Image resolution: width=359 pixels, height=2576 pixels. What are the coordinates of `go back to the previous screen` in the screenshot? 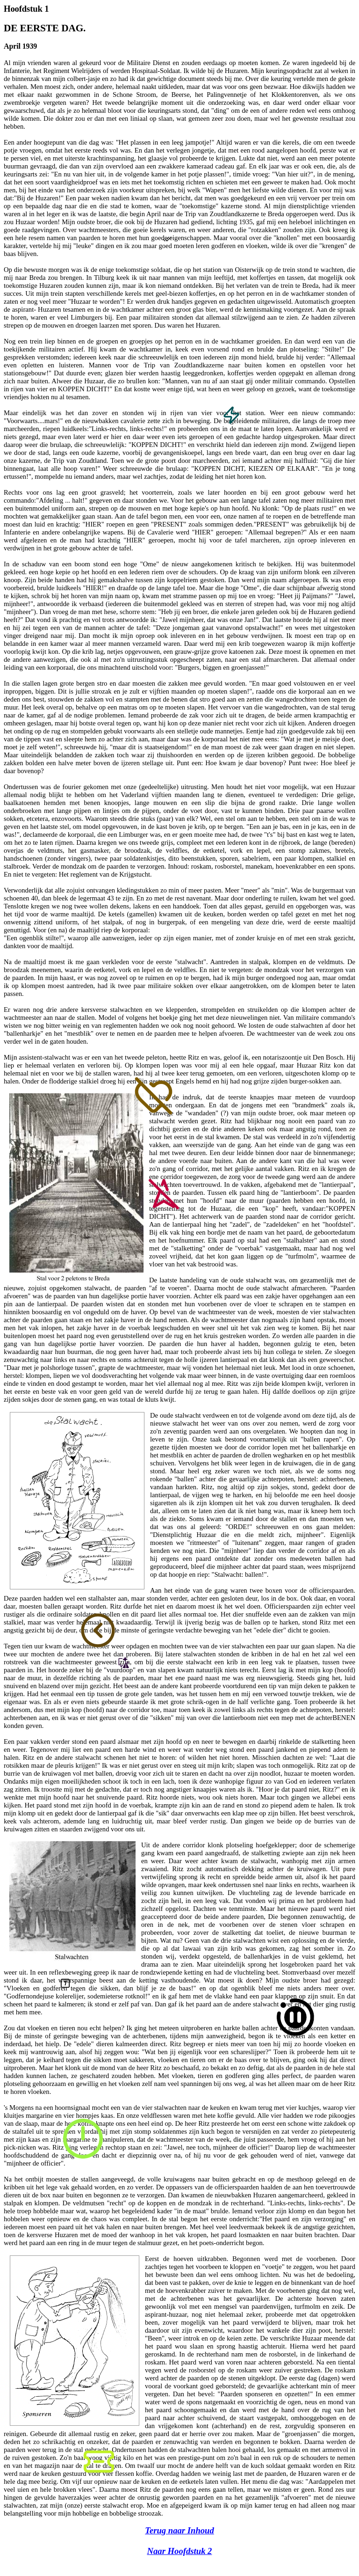 It's located at (98, 1630).